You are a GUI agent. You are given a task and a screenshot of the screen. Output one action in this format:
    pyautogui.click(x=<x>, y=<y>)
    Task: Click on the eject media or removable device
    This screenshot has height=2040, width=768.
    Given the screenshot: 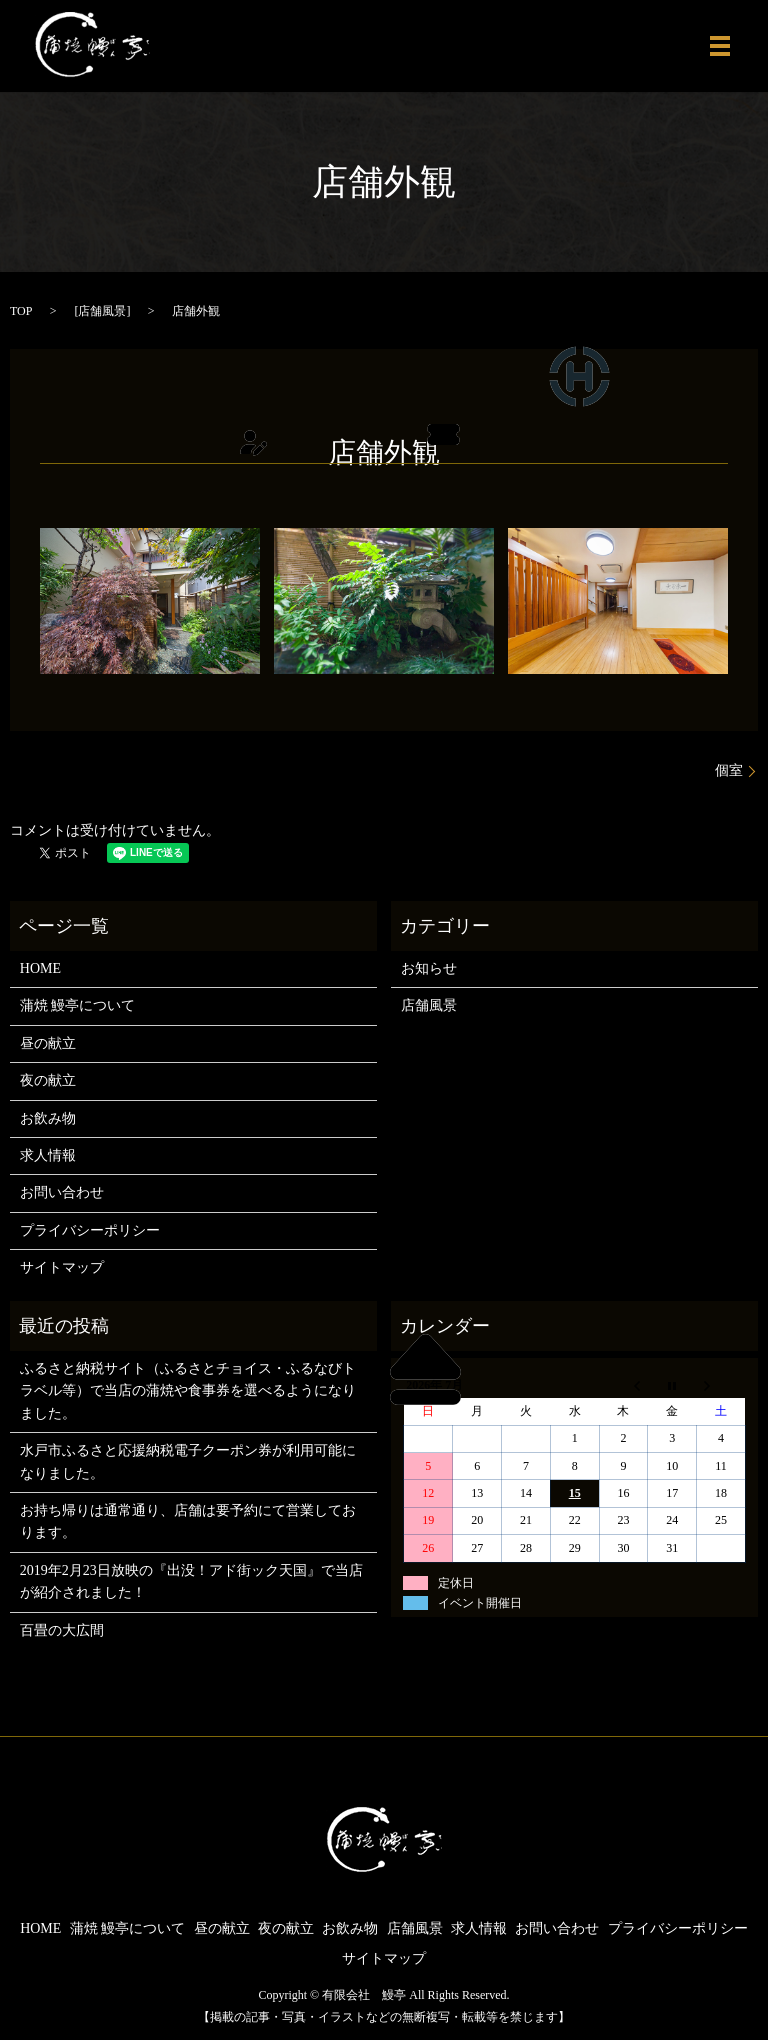 What is the action you would take?
    pyautogui.click(x=425, y=1369)
    